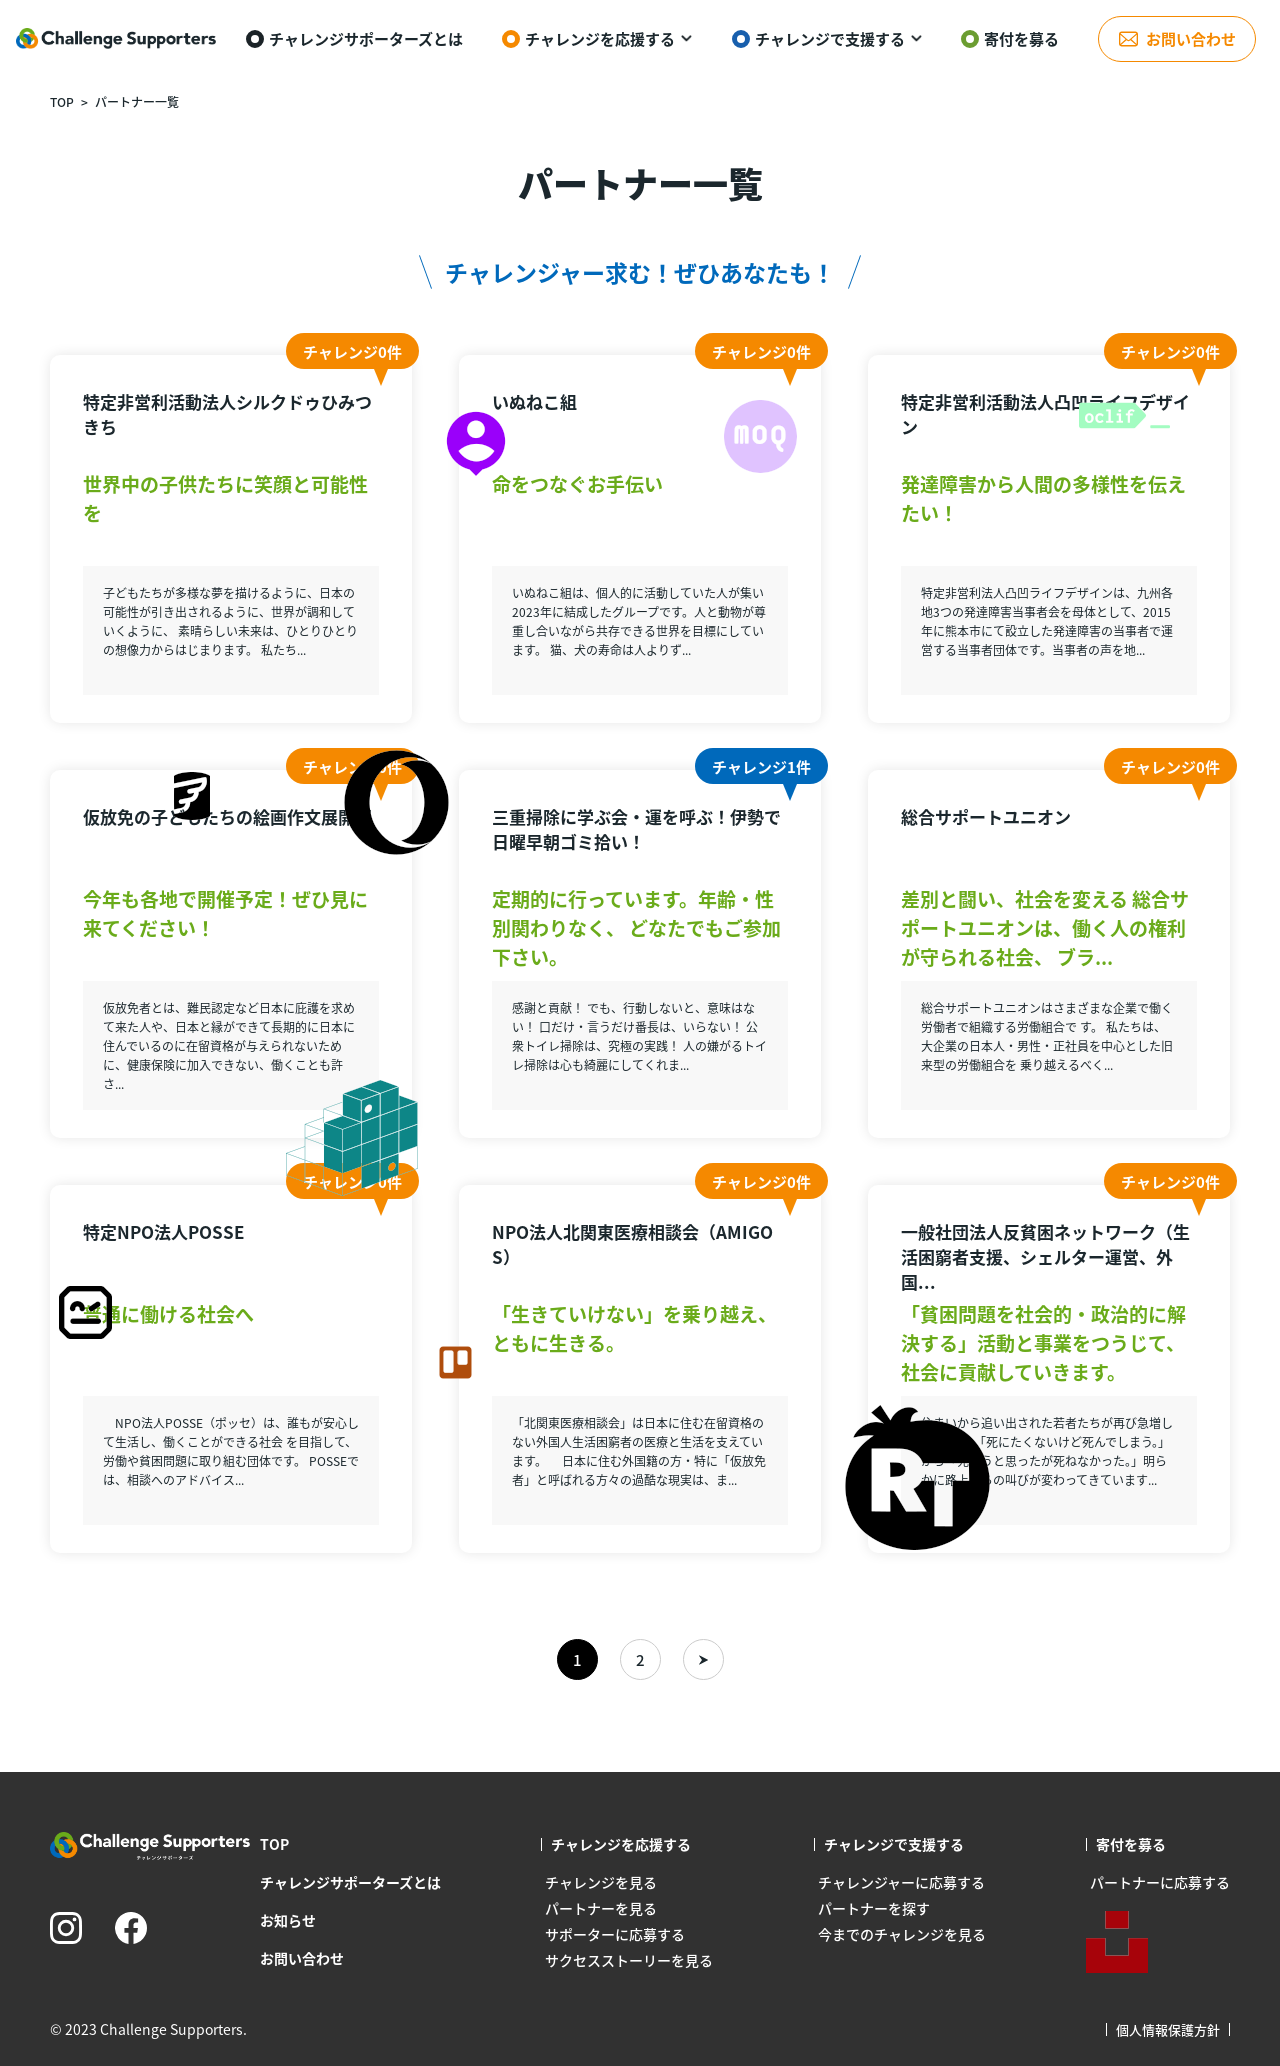 This screenshot has width=1280, height=2066. I want to click on visit rotten tomatoes website, so click(917, 1477).